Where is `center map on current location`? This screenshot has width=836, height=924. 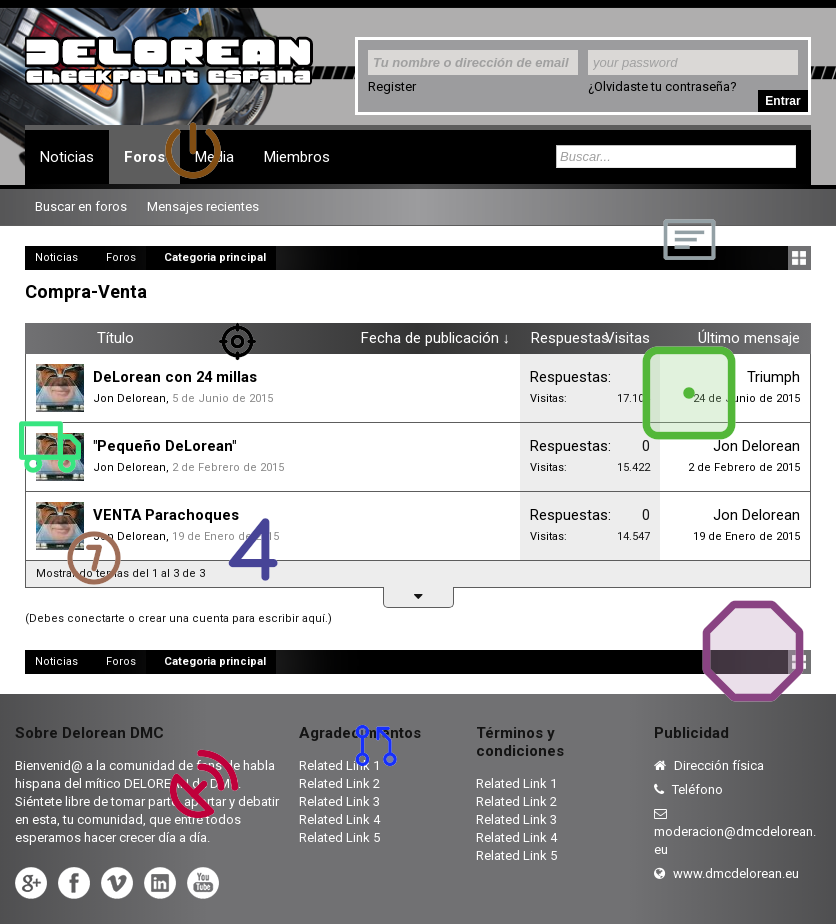
center map on current location is located at coordinates (237, 341).